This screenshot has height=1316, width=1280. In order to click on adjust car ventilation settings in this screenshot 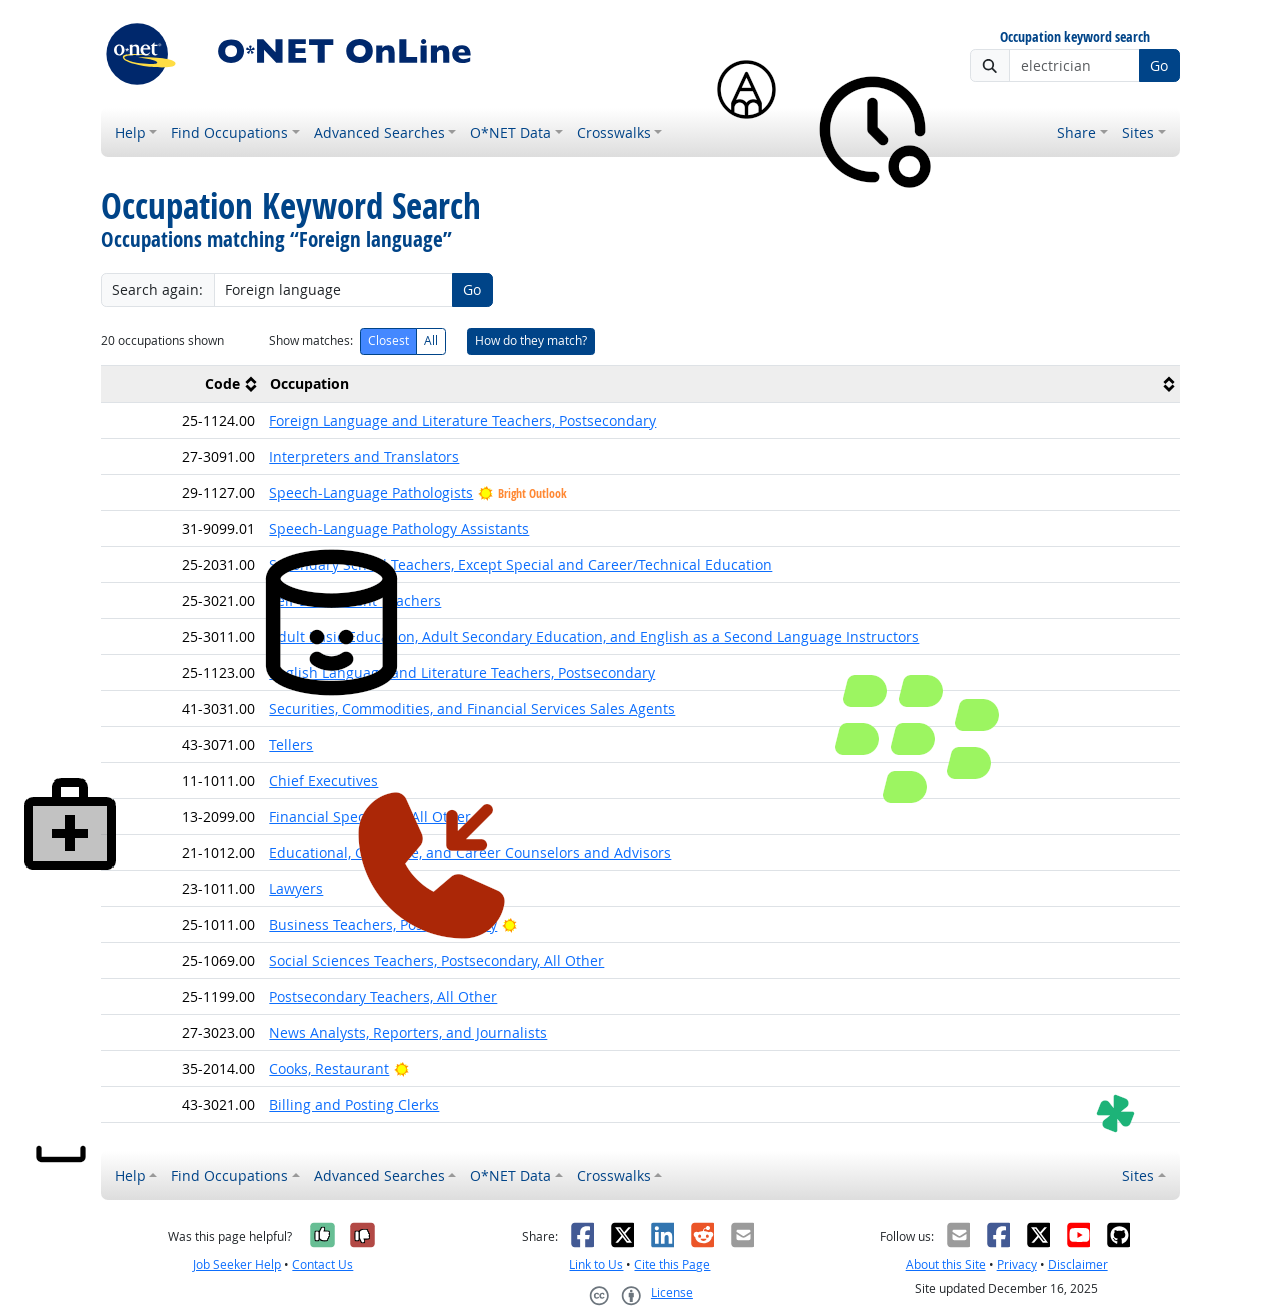, I will do `click(1115, 1113)`.